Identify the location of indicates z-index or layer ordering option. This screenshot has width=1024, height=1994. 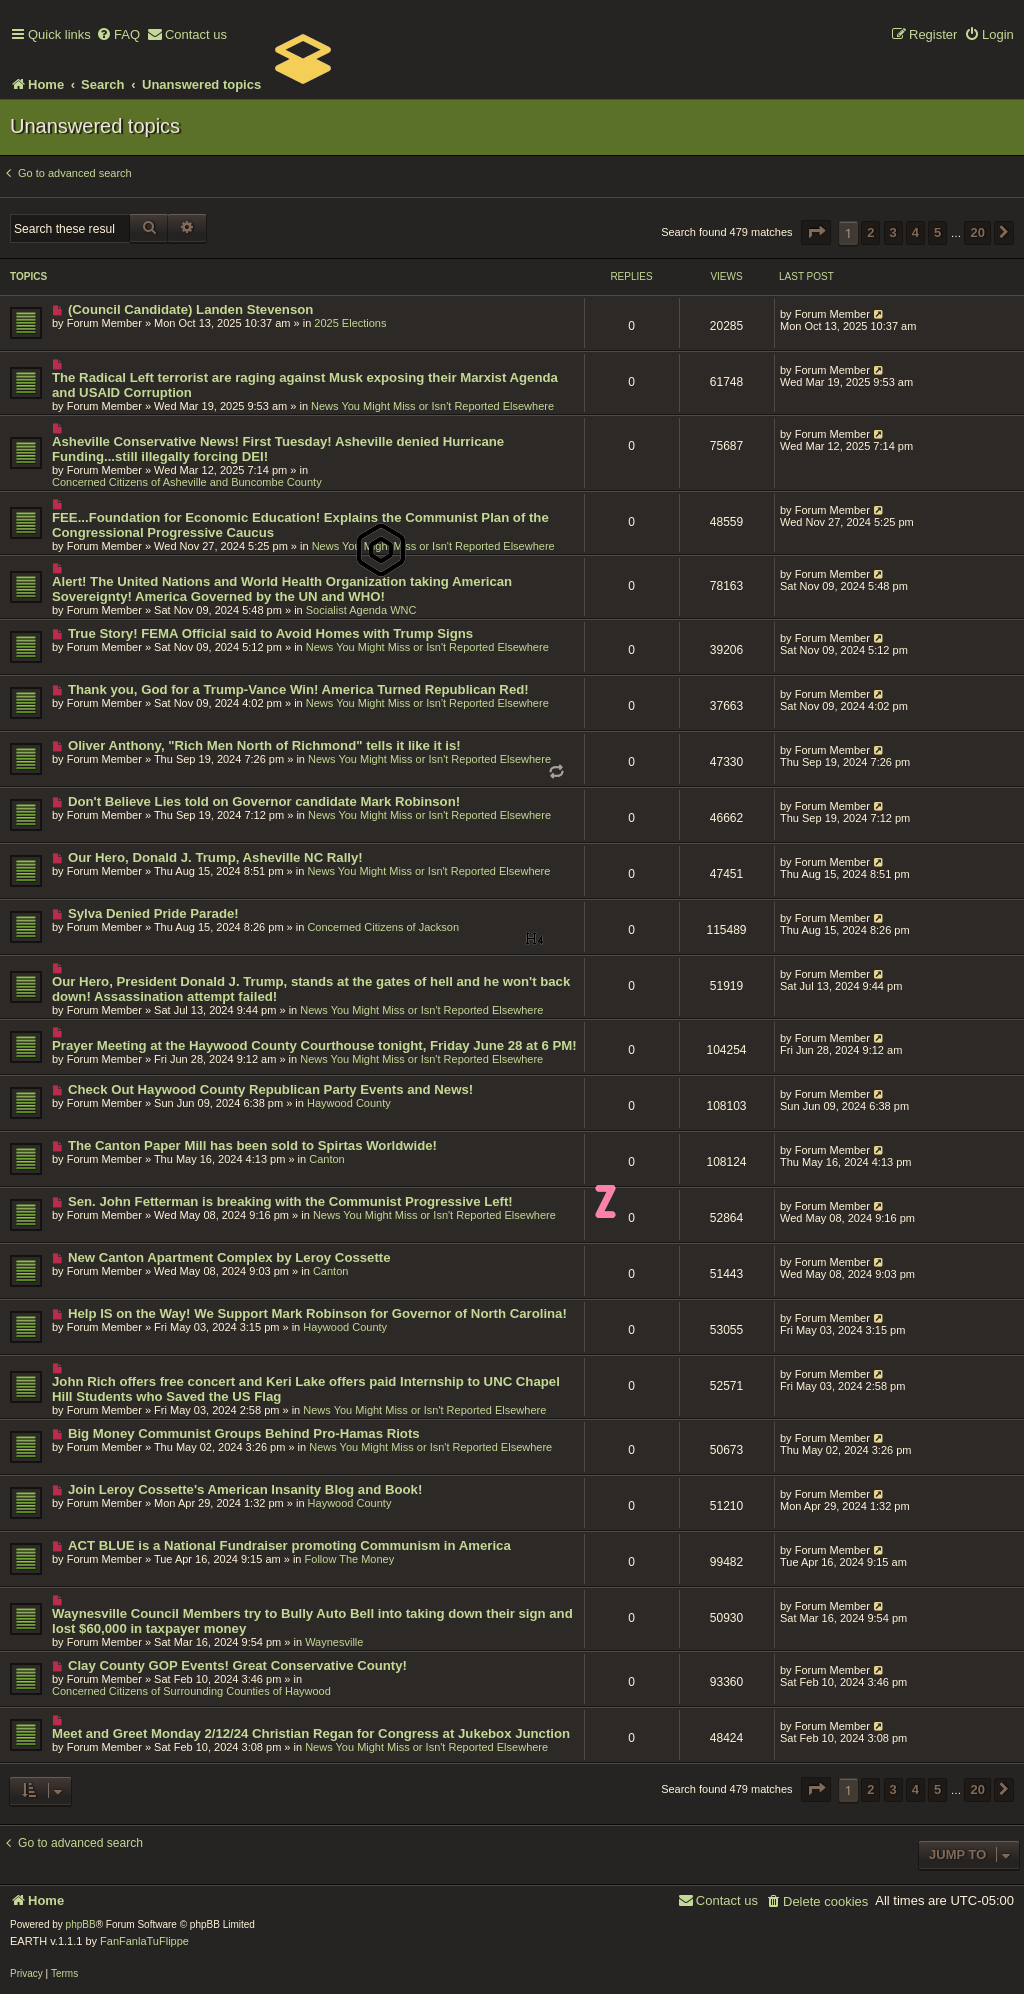
(605, 1201).